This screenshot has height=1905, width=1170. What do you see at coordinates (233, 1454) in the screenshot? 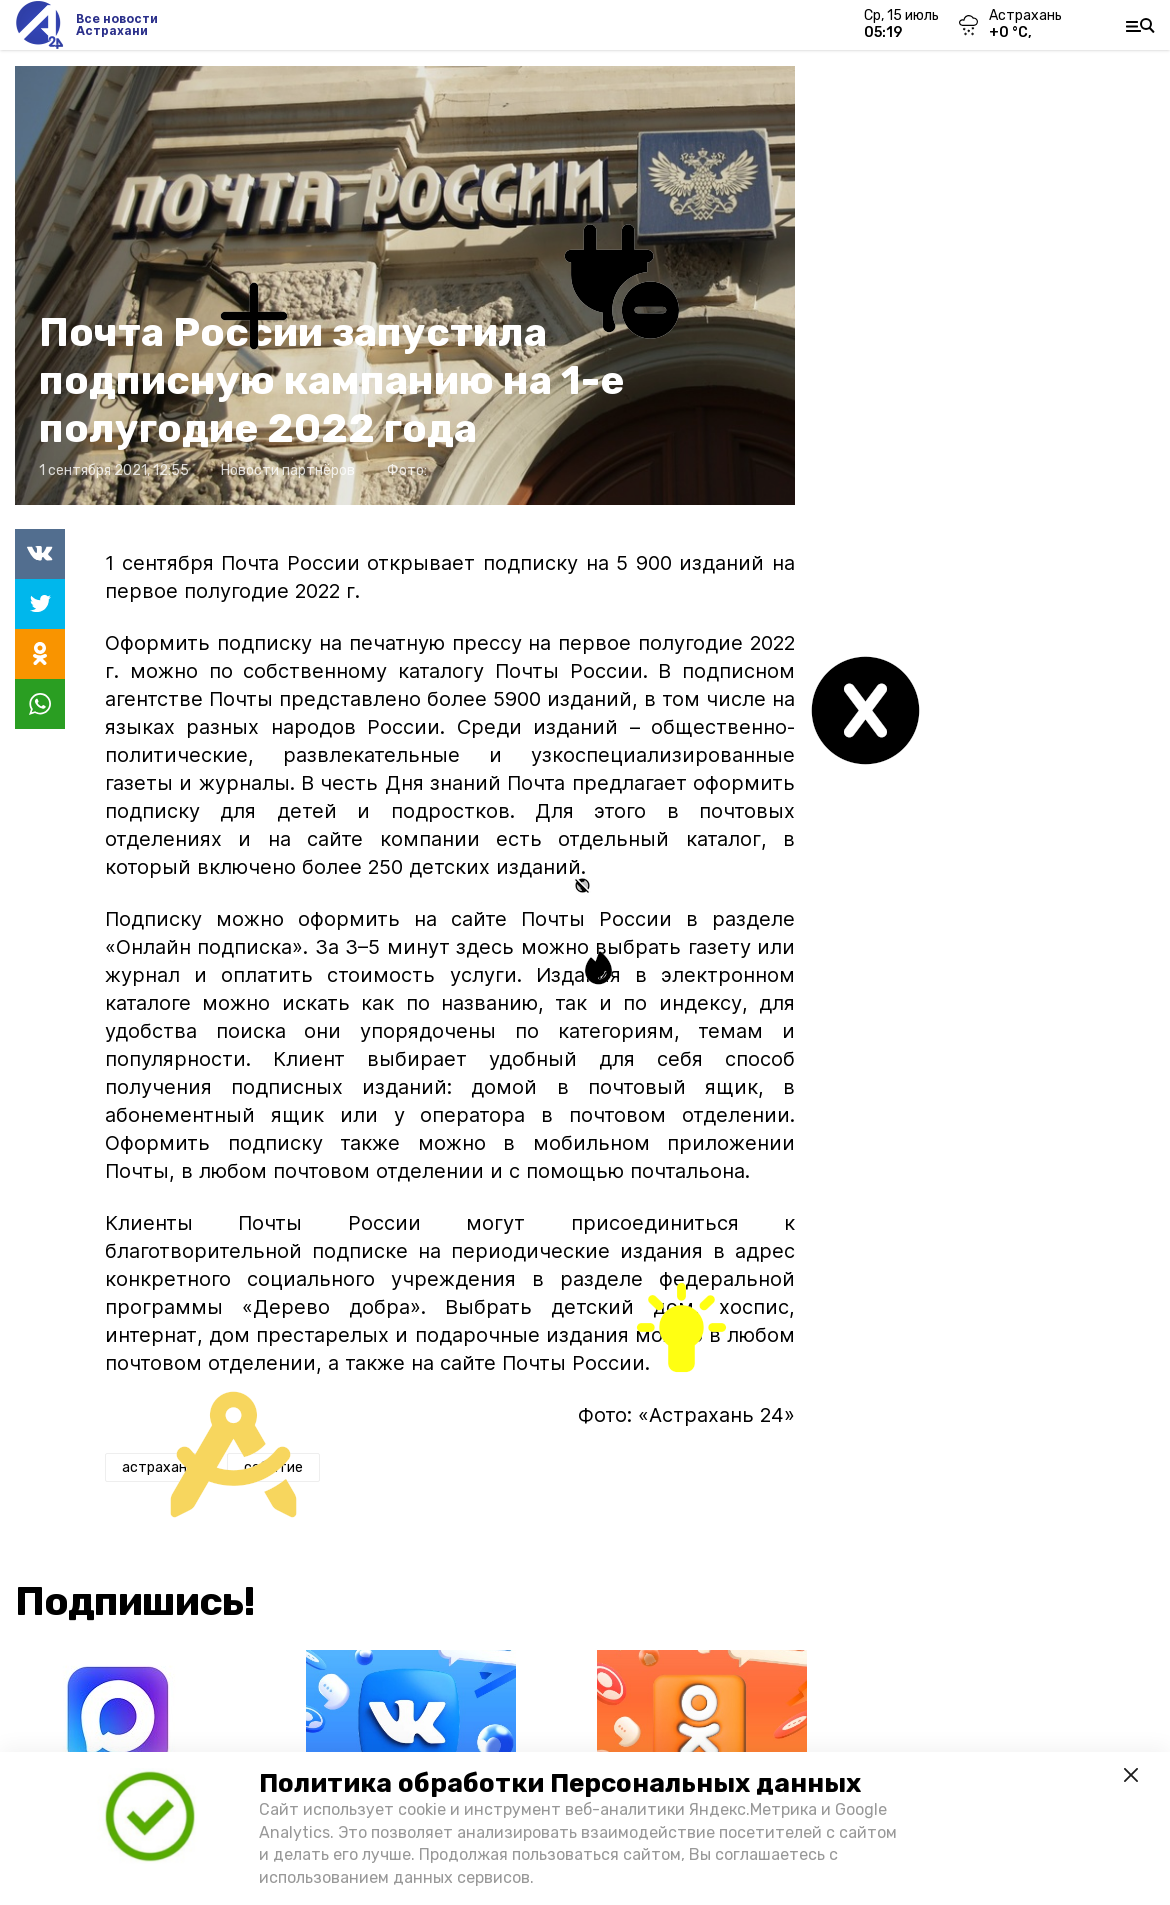
I see `access drawing or drafting tools` at bounding box center [233, 1454].